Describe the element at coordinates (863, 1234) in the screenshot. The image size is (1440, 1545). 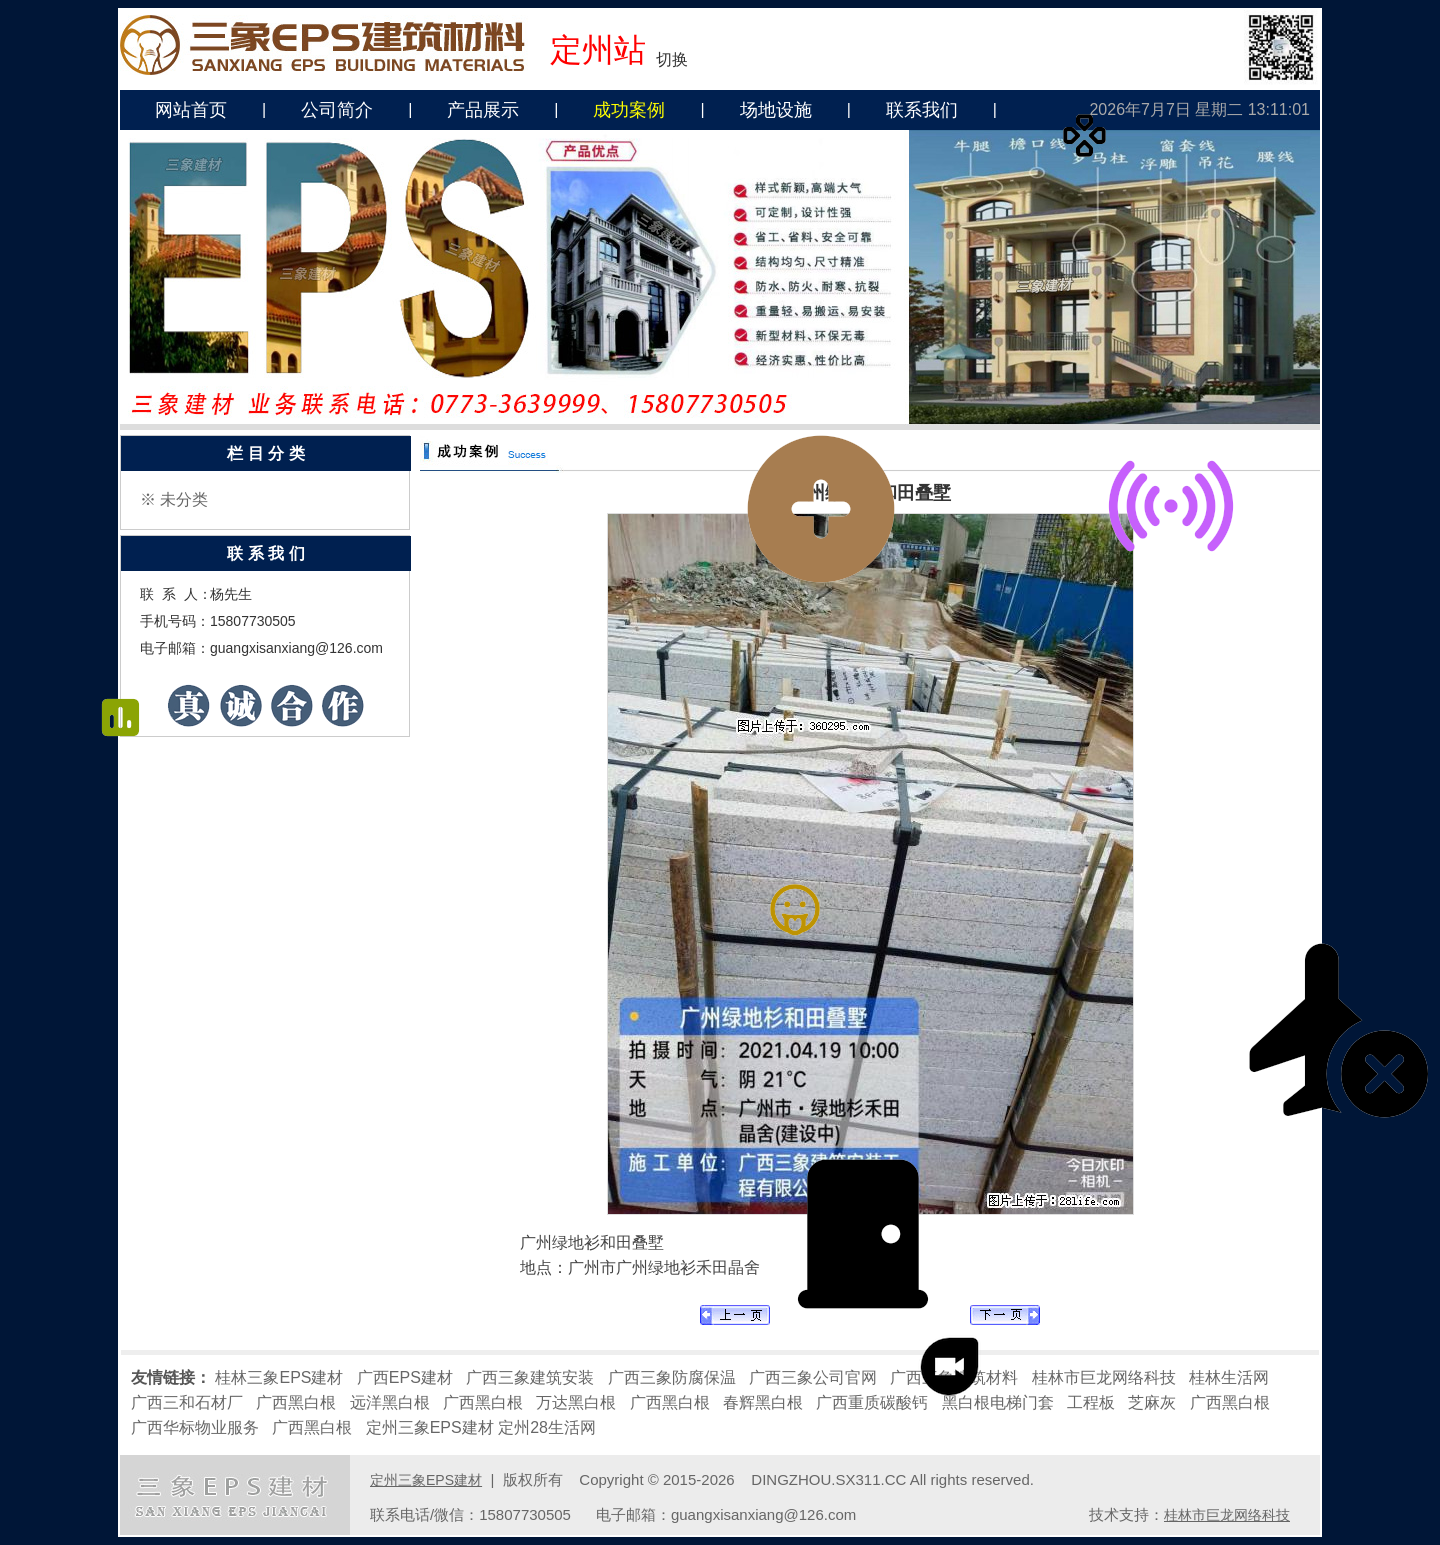
I see `log out or exit the current session` at that location.